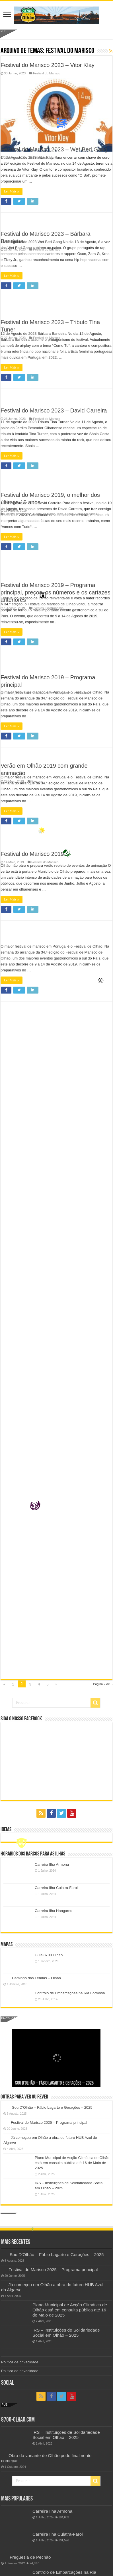  Describe the element at coordinates (41, 830) in the screenshot. I see `indicates rainy weather with daytime sun breaks` at that location.